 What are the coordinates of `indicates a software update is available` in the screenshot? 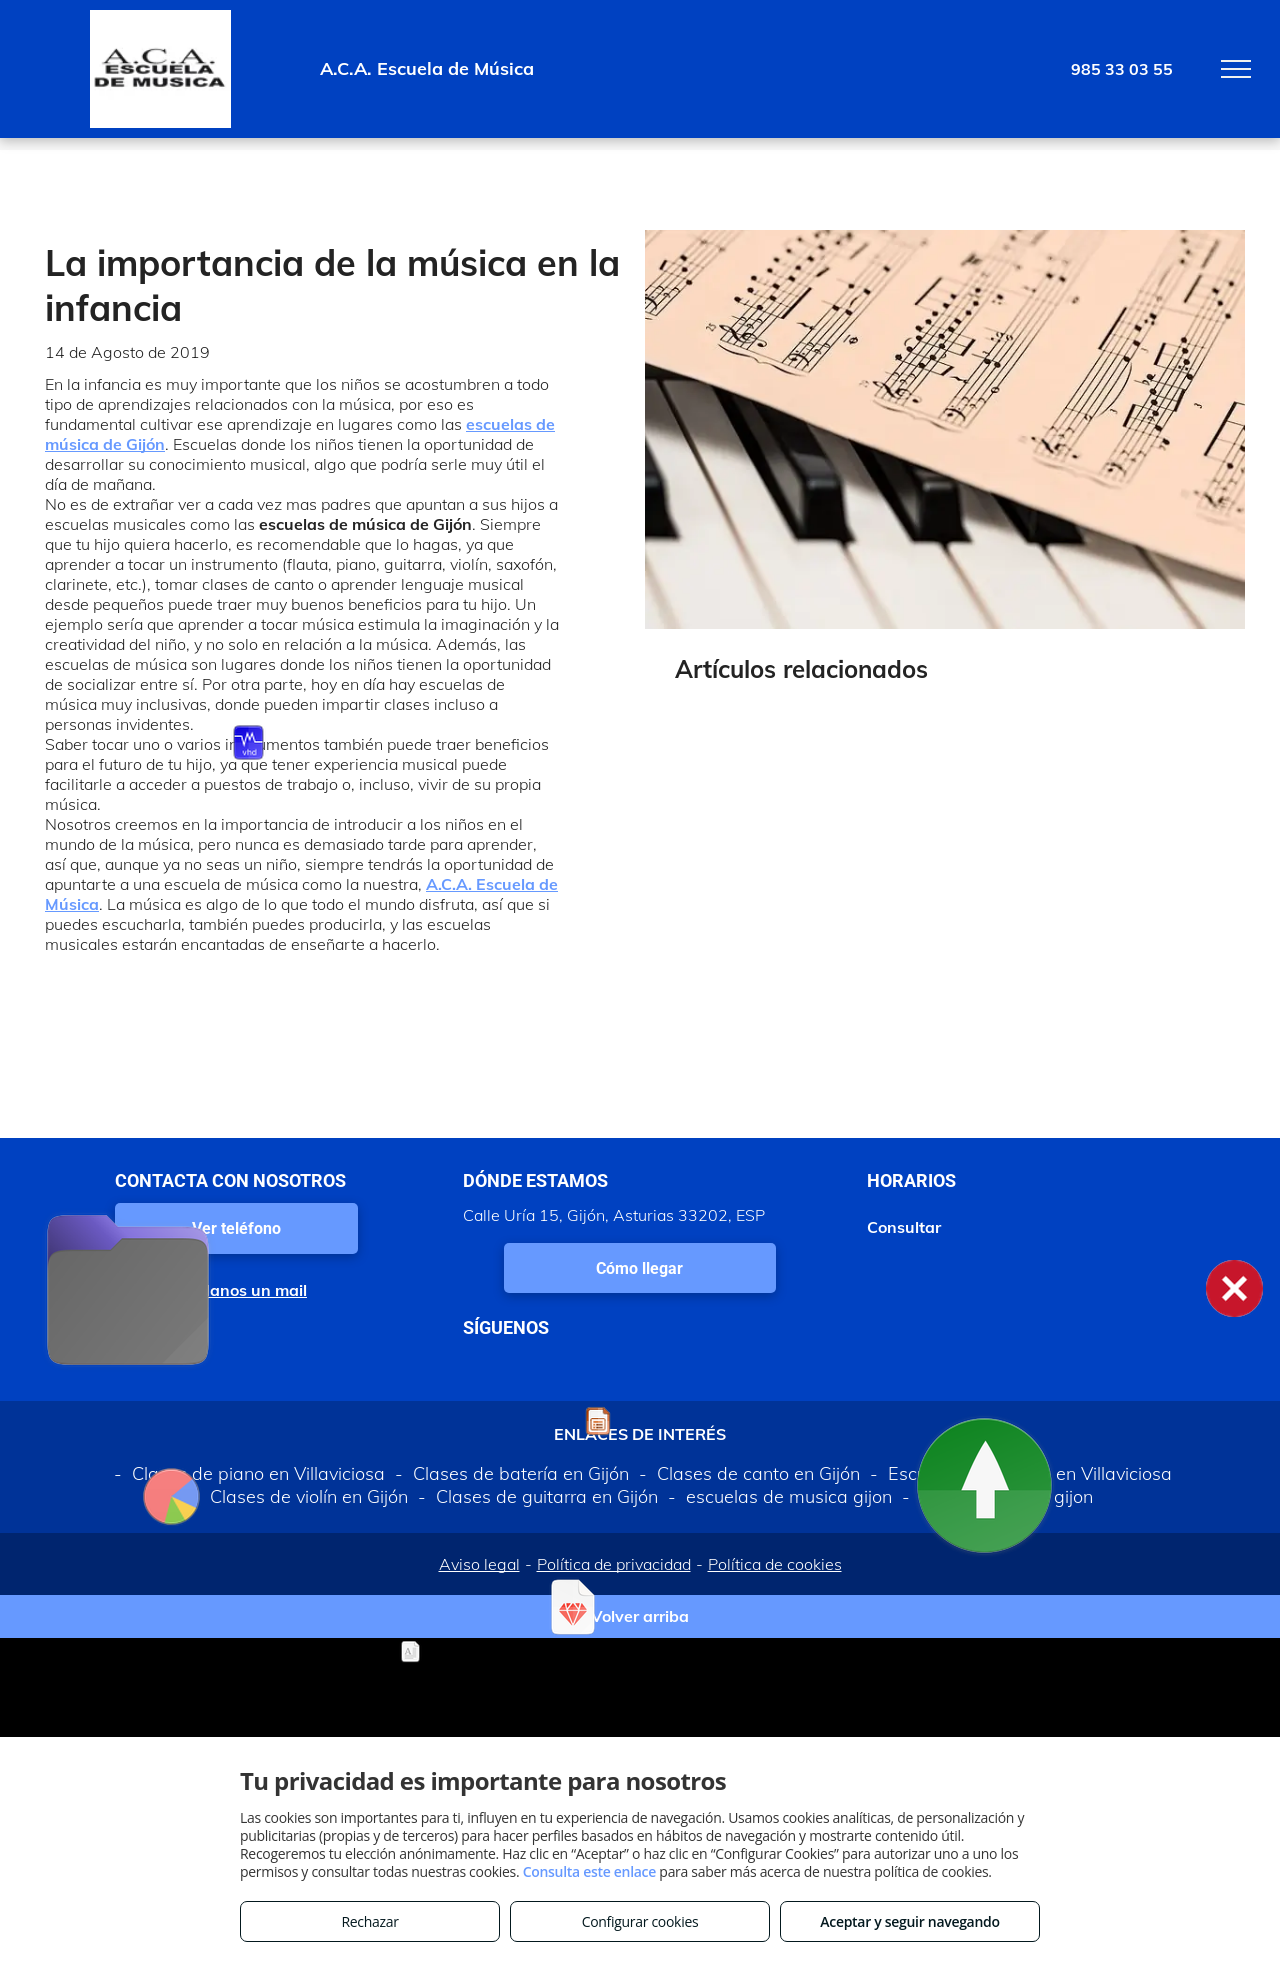 It's located at (984, 1485).